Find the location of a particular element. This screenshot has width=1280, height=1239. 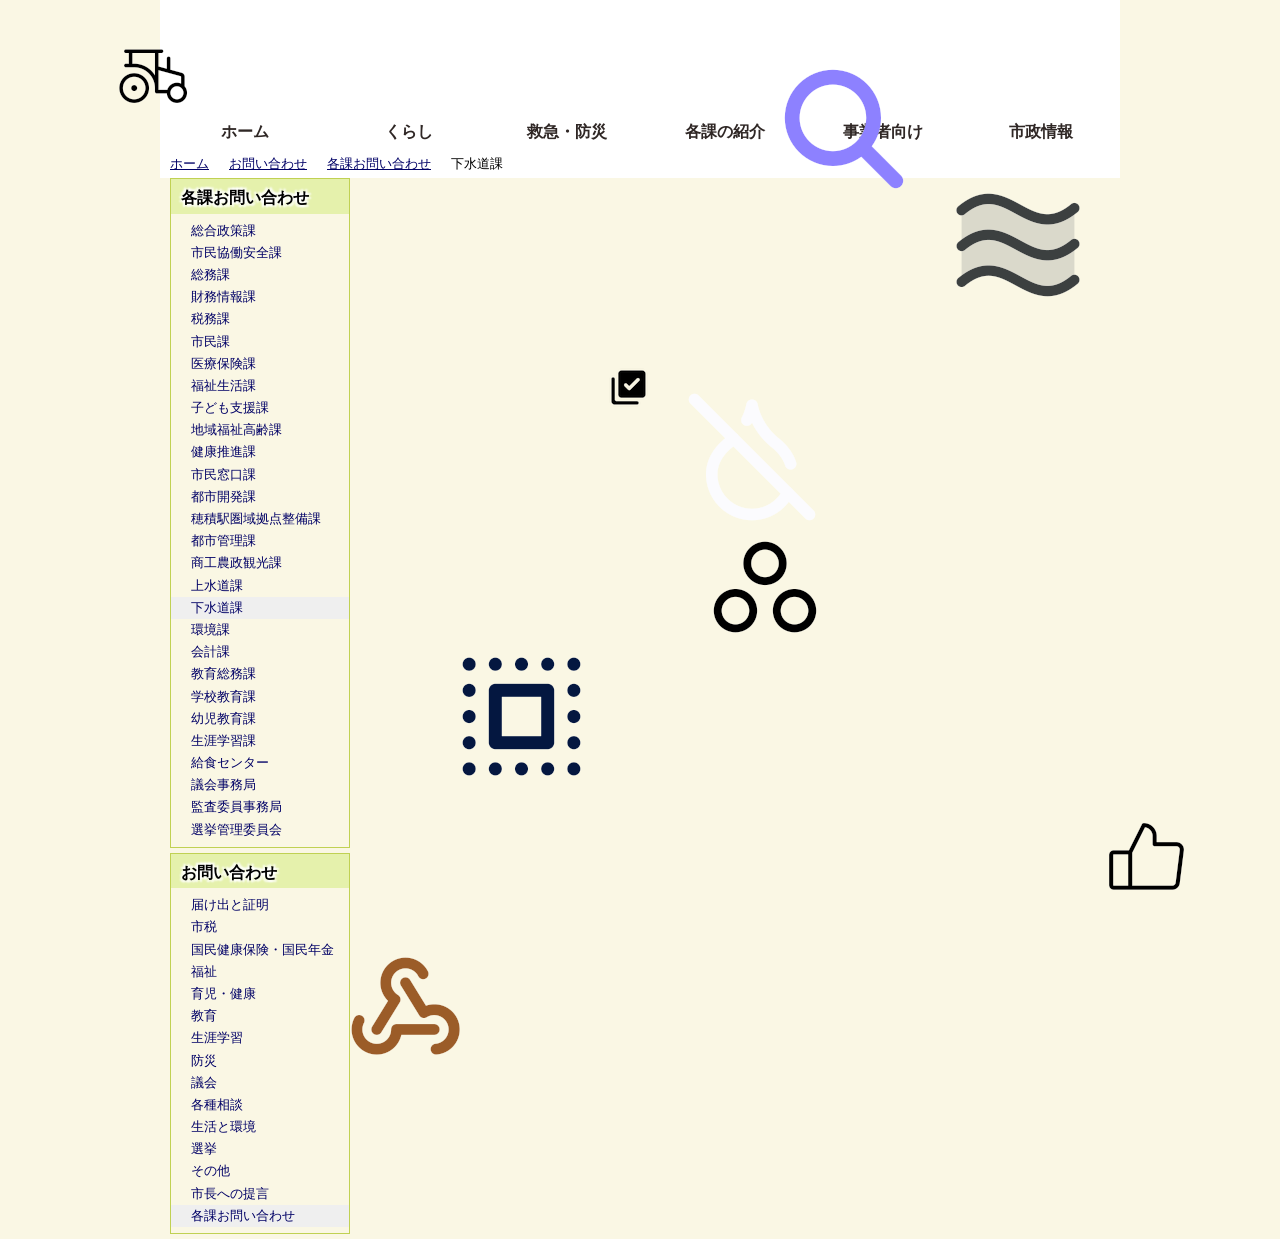

configure webhook integrations is located at coordinates (405, 1011).